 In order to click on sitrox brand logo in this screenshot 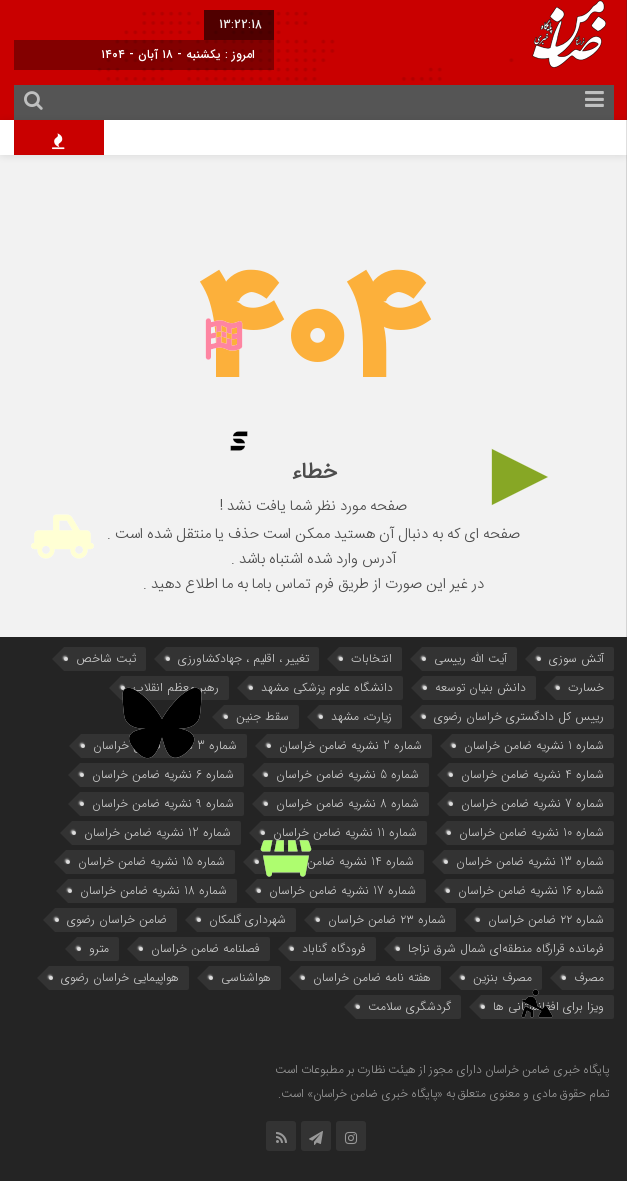, I will do `click(239, 441)`.